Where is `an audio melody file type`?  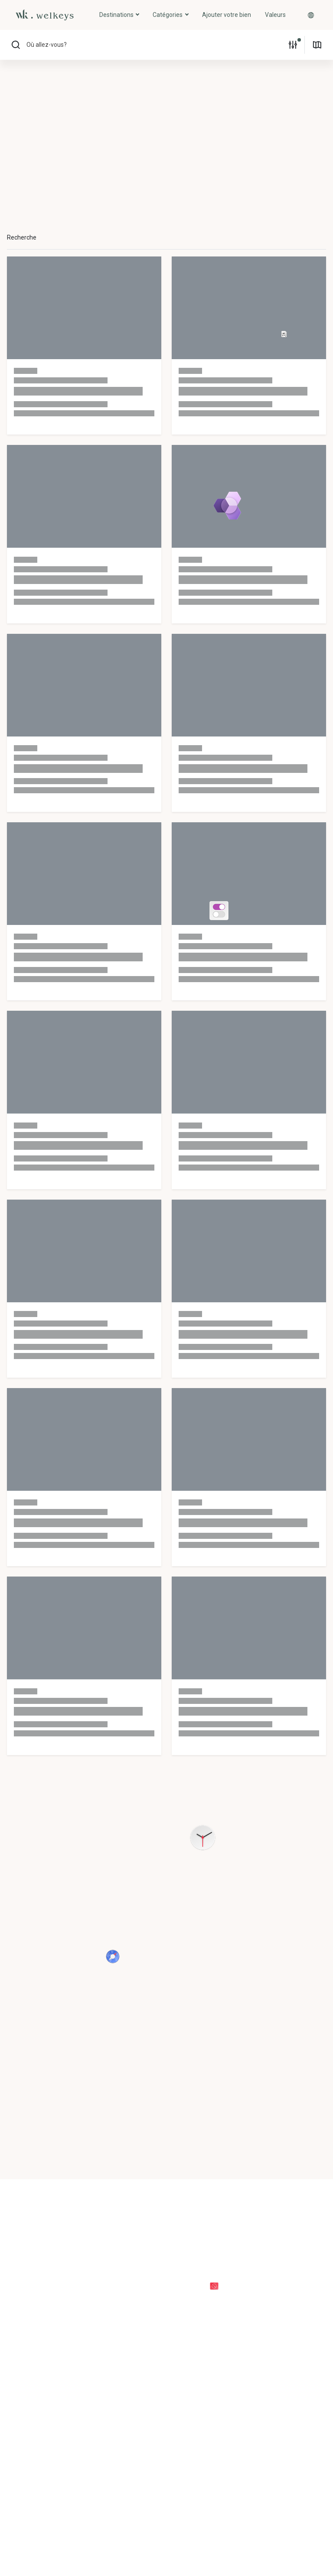 an audio melody file type is located at coordinates (284, 334).